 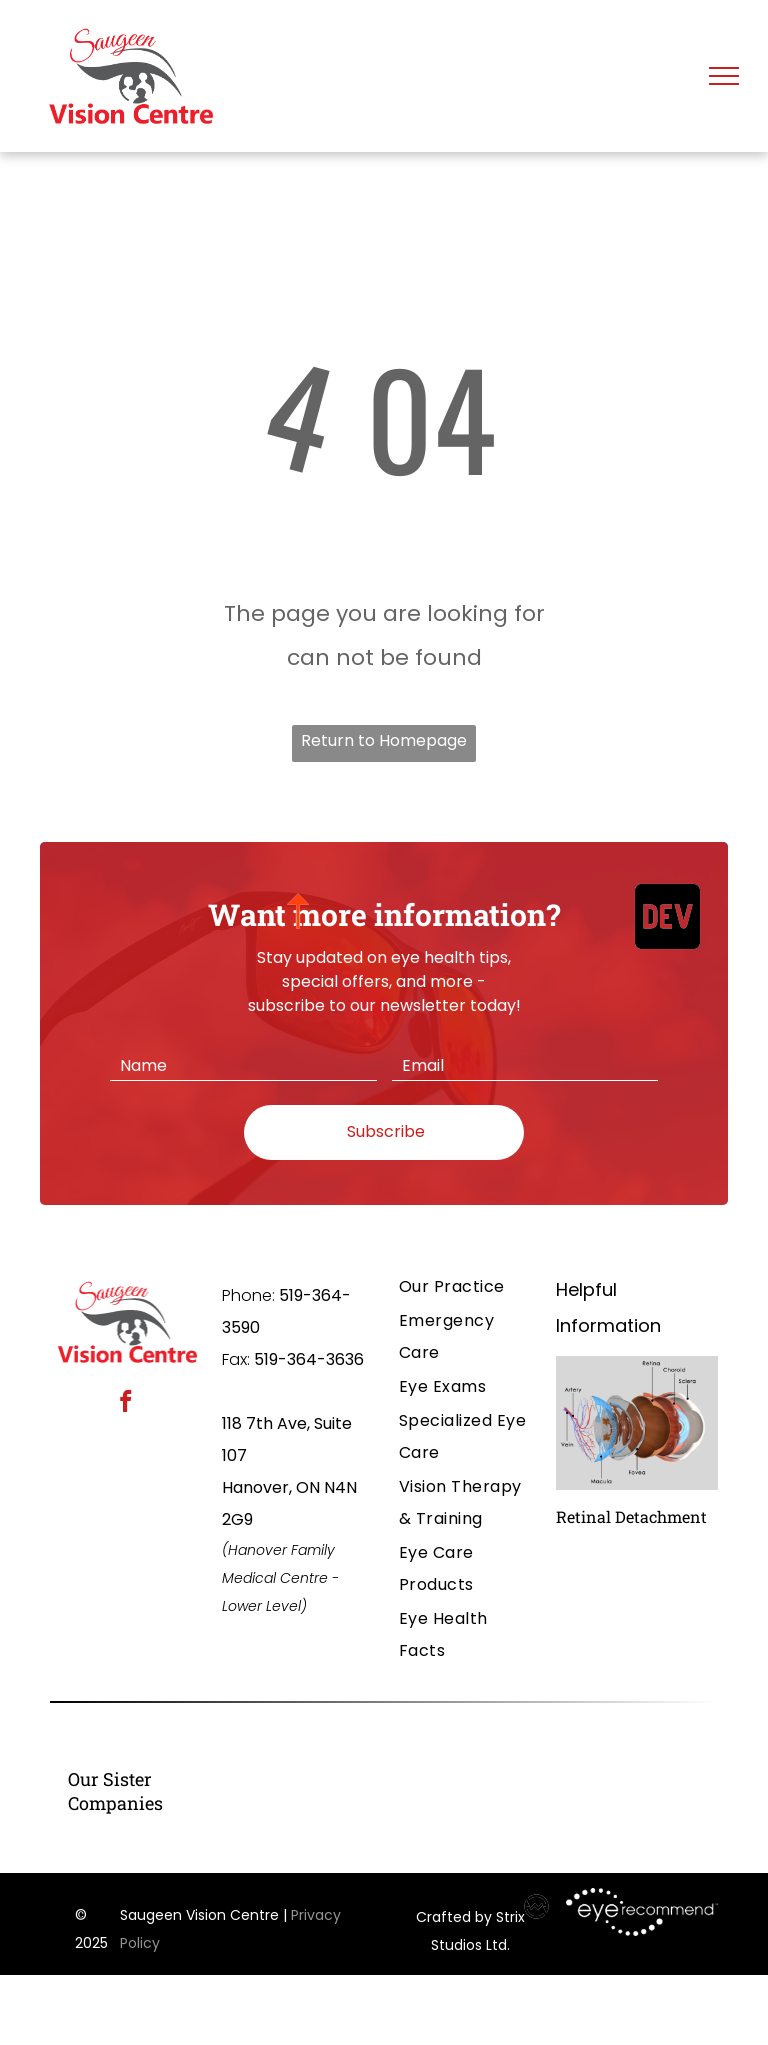 I want to click on dev.to community platform logo, so click(x=667, y=916).